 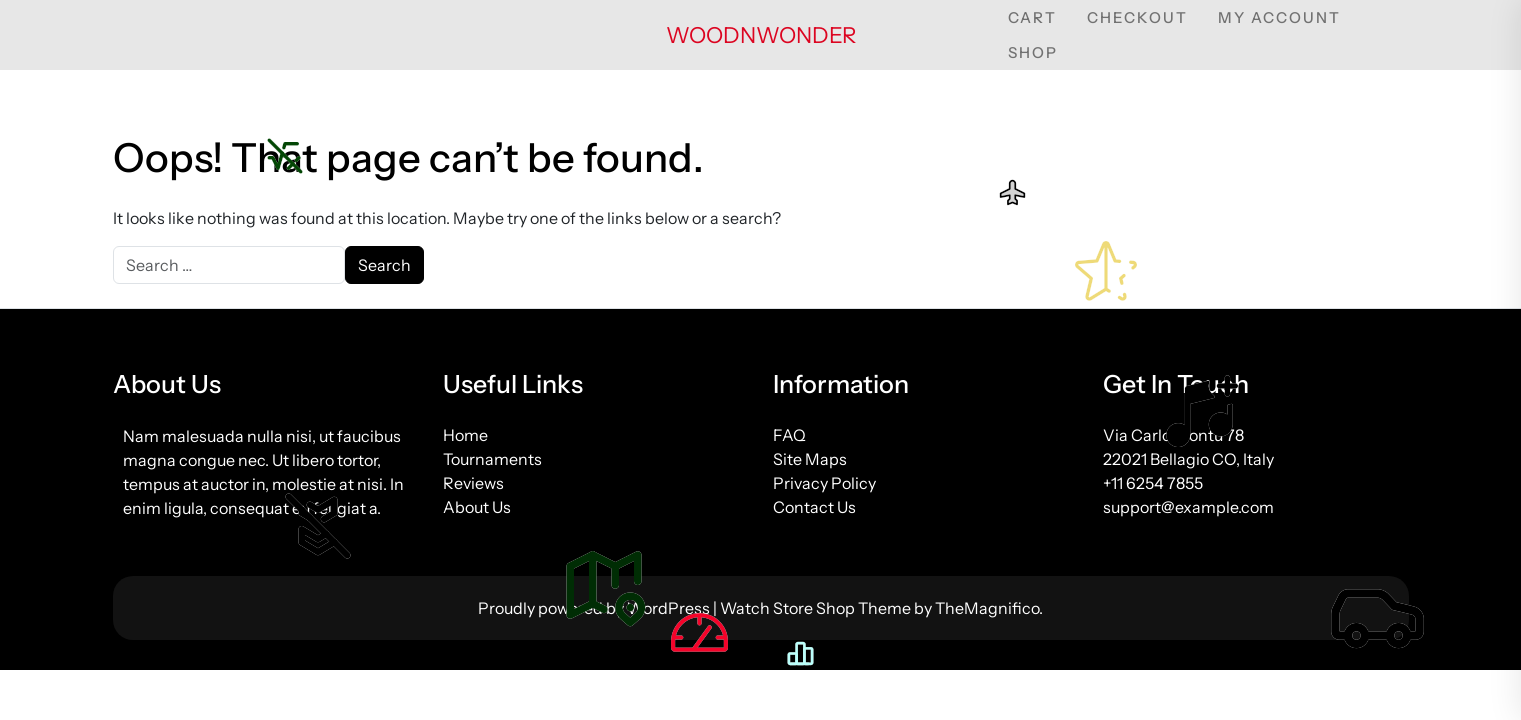 What do you see at coordinates (285, 156) in the screenshot?
I see `disable math mode or calculations` at bounding box center [285, 156].